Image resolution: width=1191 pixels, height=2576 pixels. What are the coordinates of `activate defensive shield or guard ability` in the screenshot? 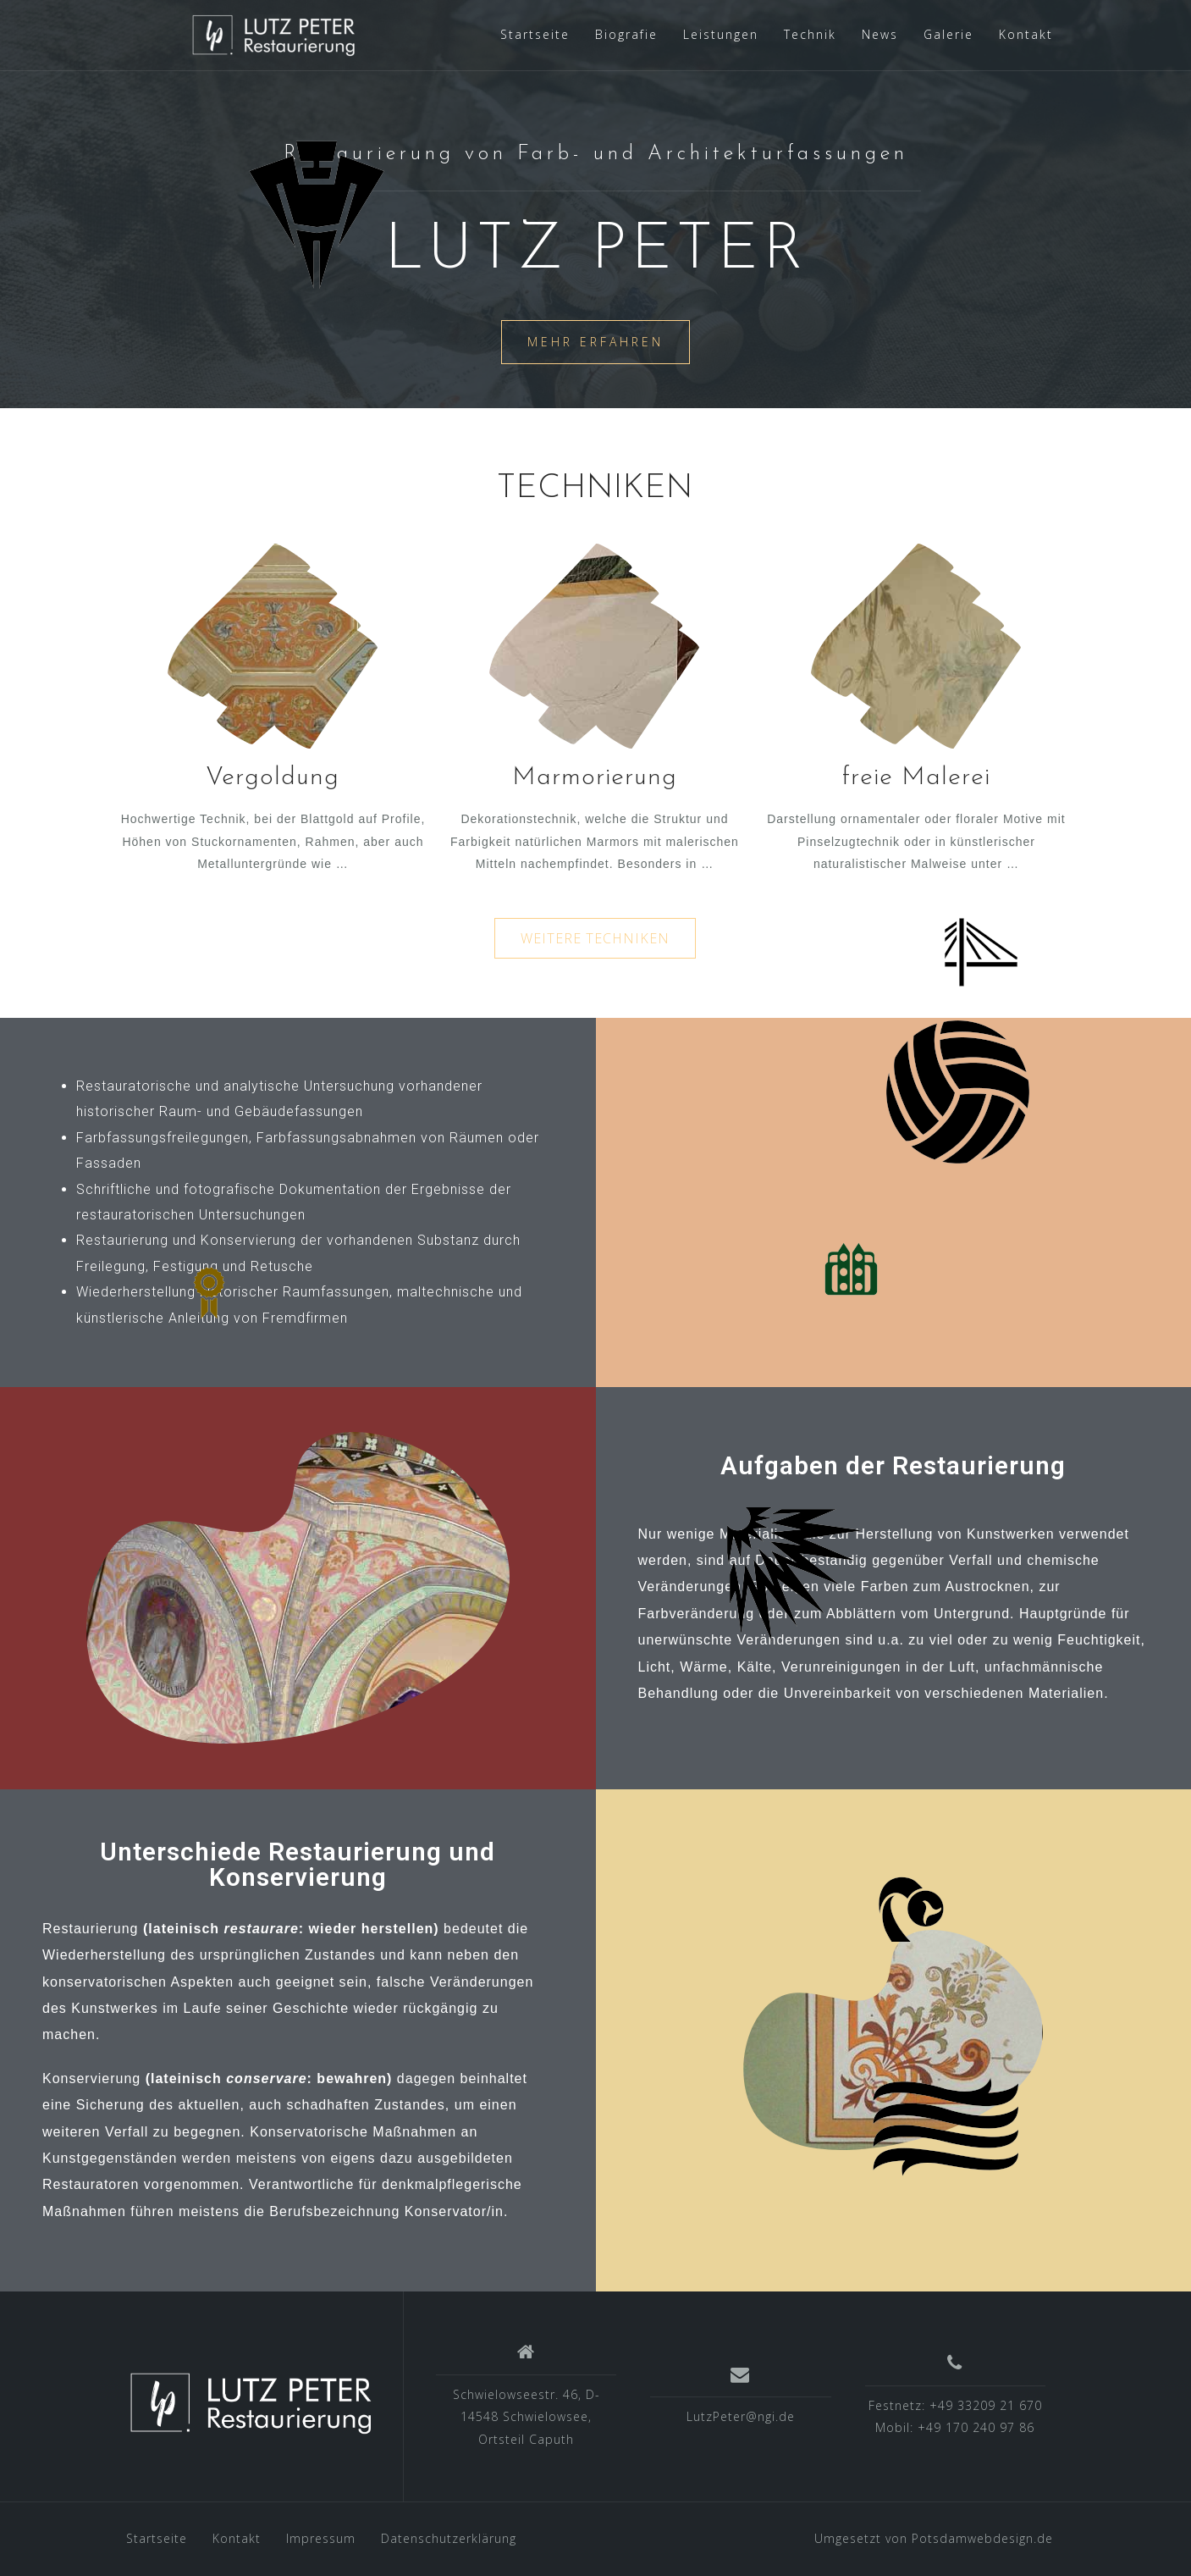 It's located at (317, 215).